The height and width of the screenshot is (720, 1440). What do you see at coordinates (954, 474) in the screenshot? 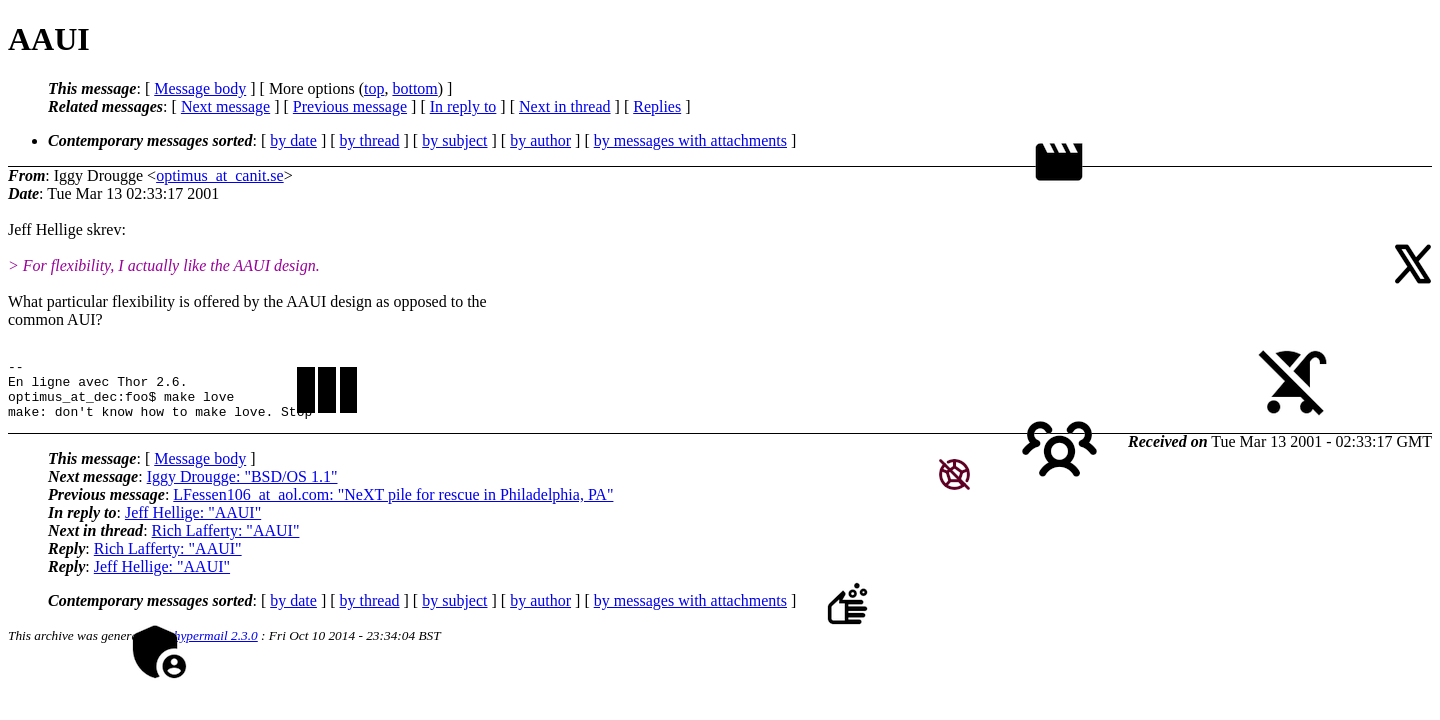
I see `disable football/soccer notifications` at bounding box center [954, 474].